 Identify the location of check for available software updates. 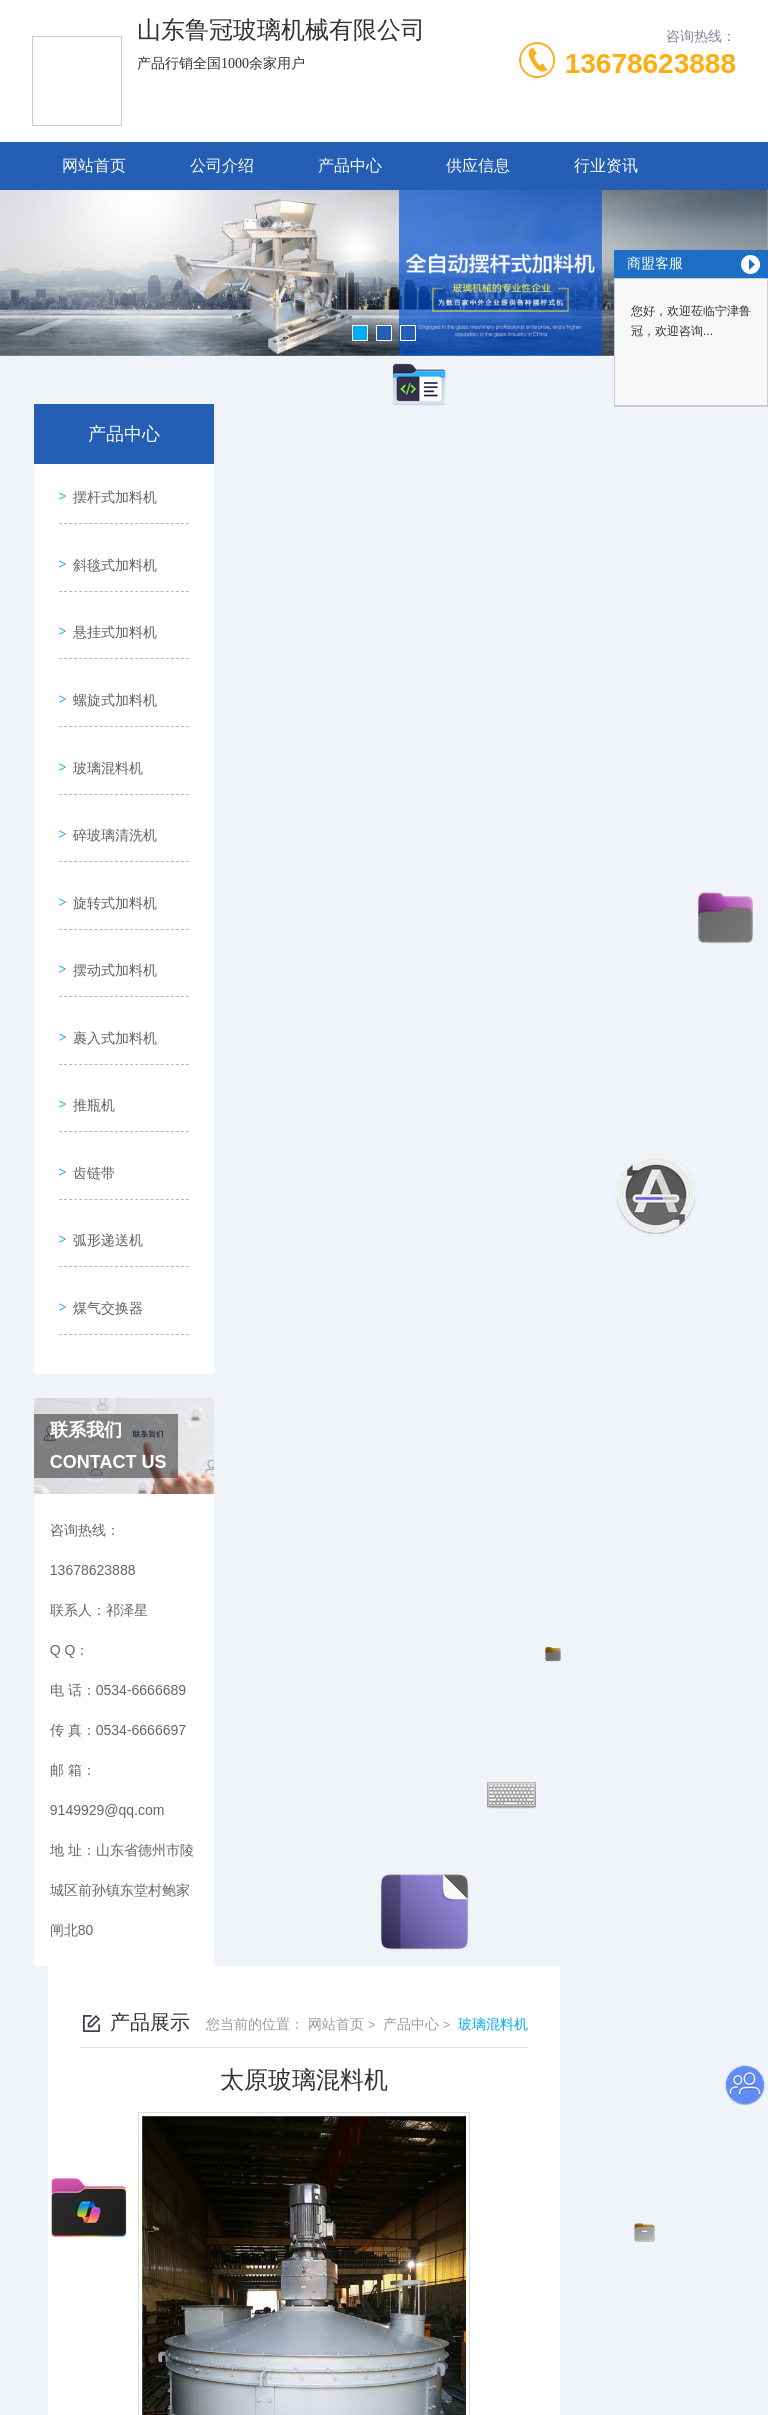
(656, 1195).